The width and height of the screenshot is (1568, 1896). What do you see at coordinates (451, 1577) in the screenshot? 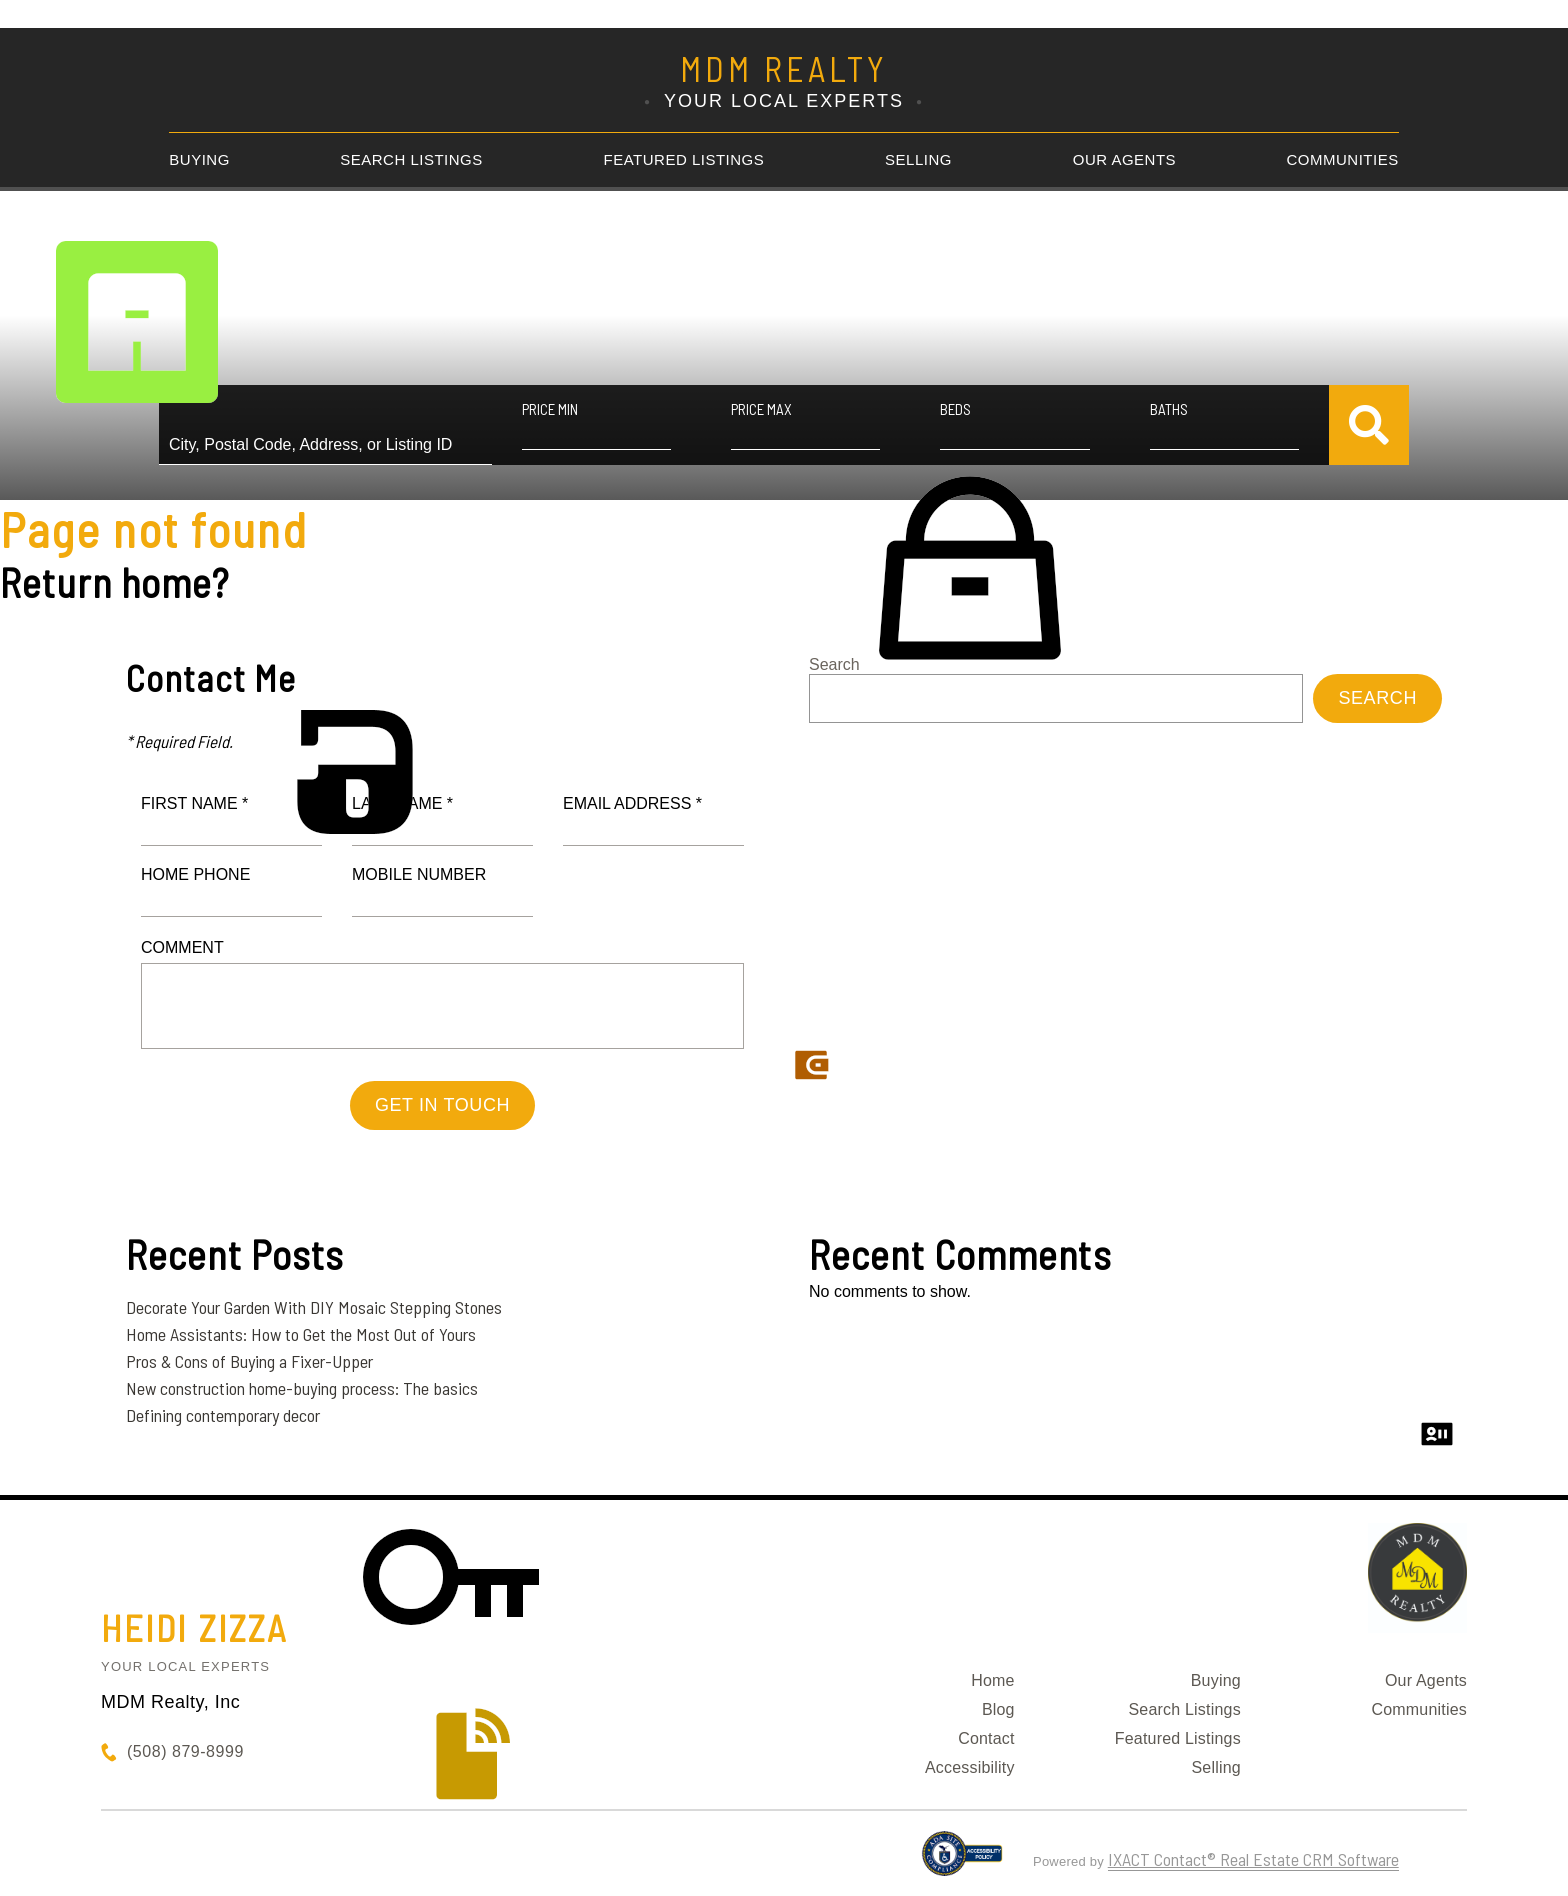
I see `access security or encryption settings` at bounding box center [451, 1577].